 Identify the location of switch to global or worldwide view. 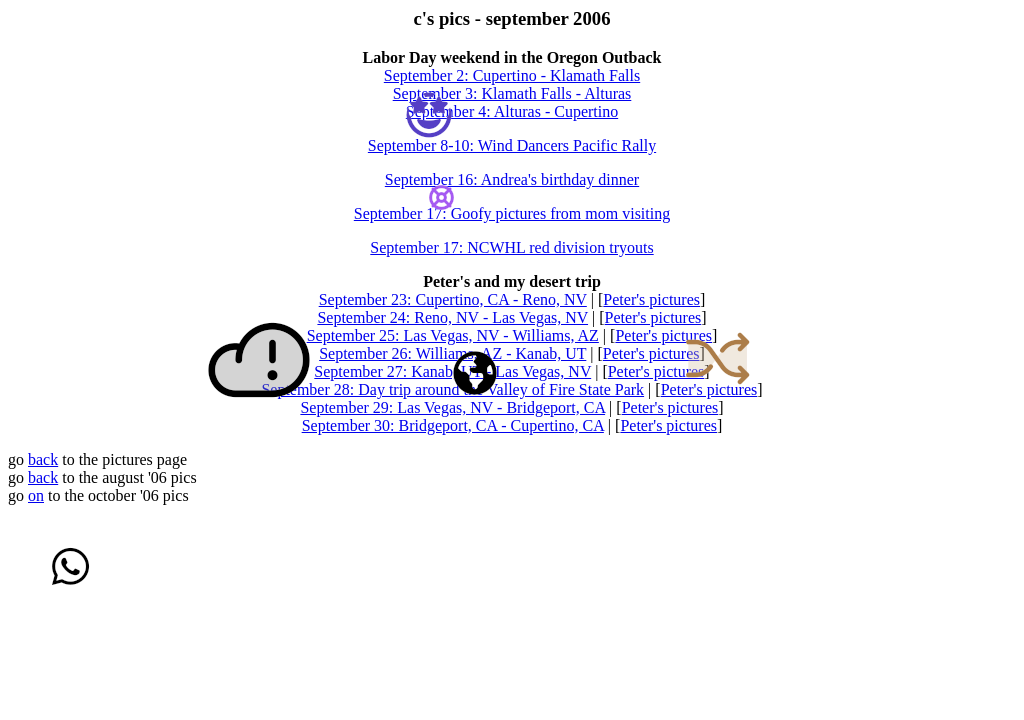
(475, 373).